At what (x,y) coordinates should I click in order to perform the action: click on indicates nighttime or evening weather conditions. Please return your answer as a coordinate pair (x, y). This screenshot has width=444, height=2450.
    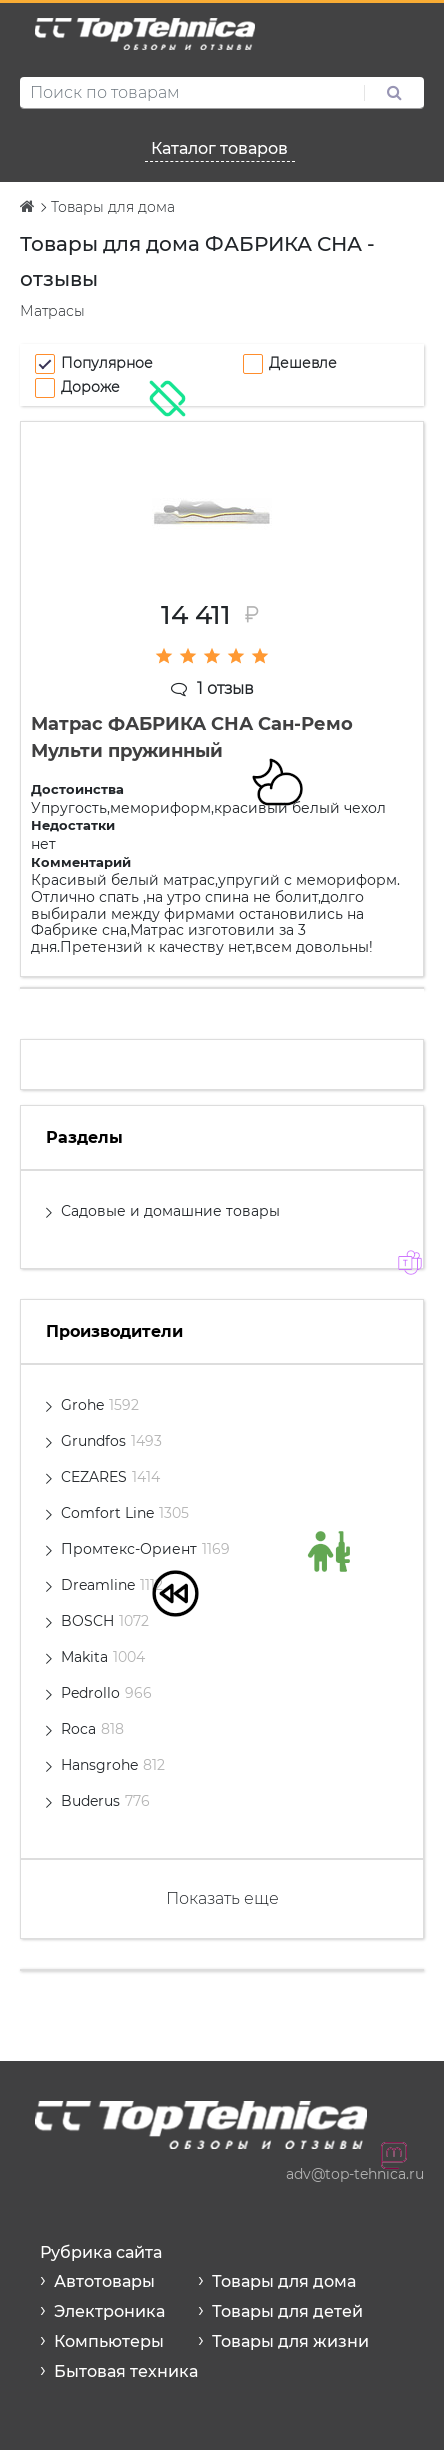
    Looking at the image, I should click on (276, 784).